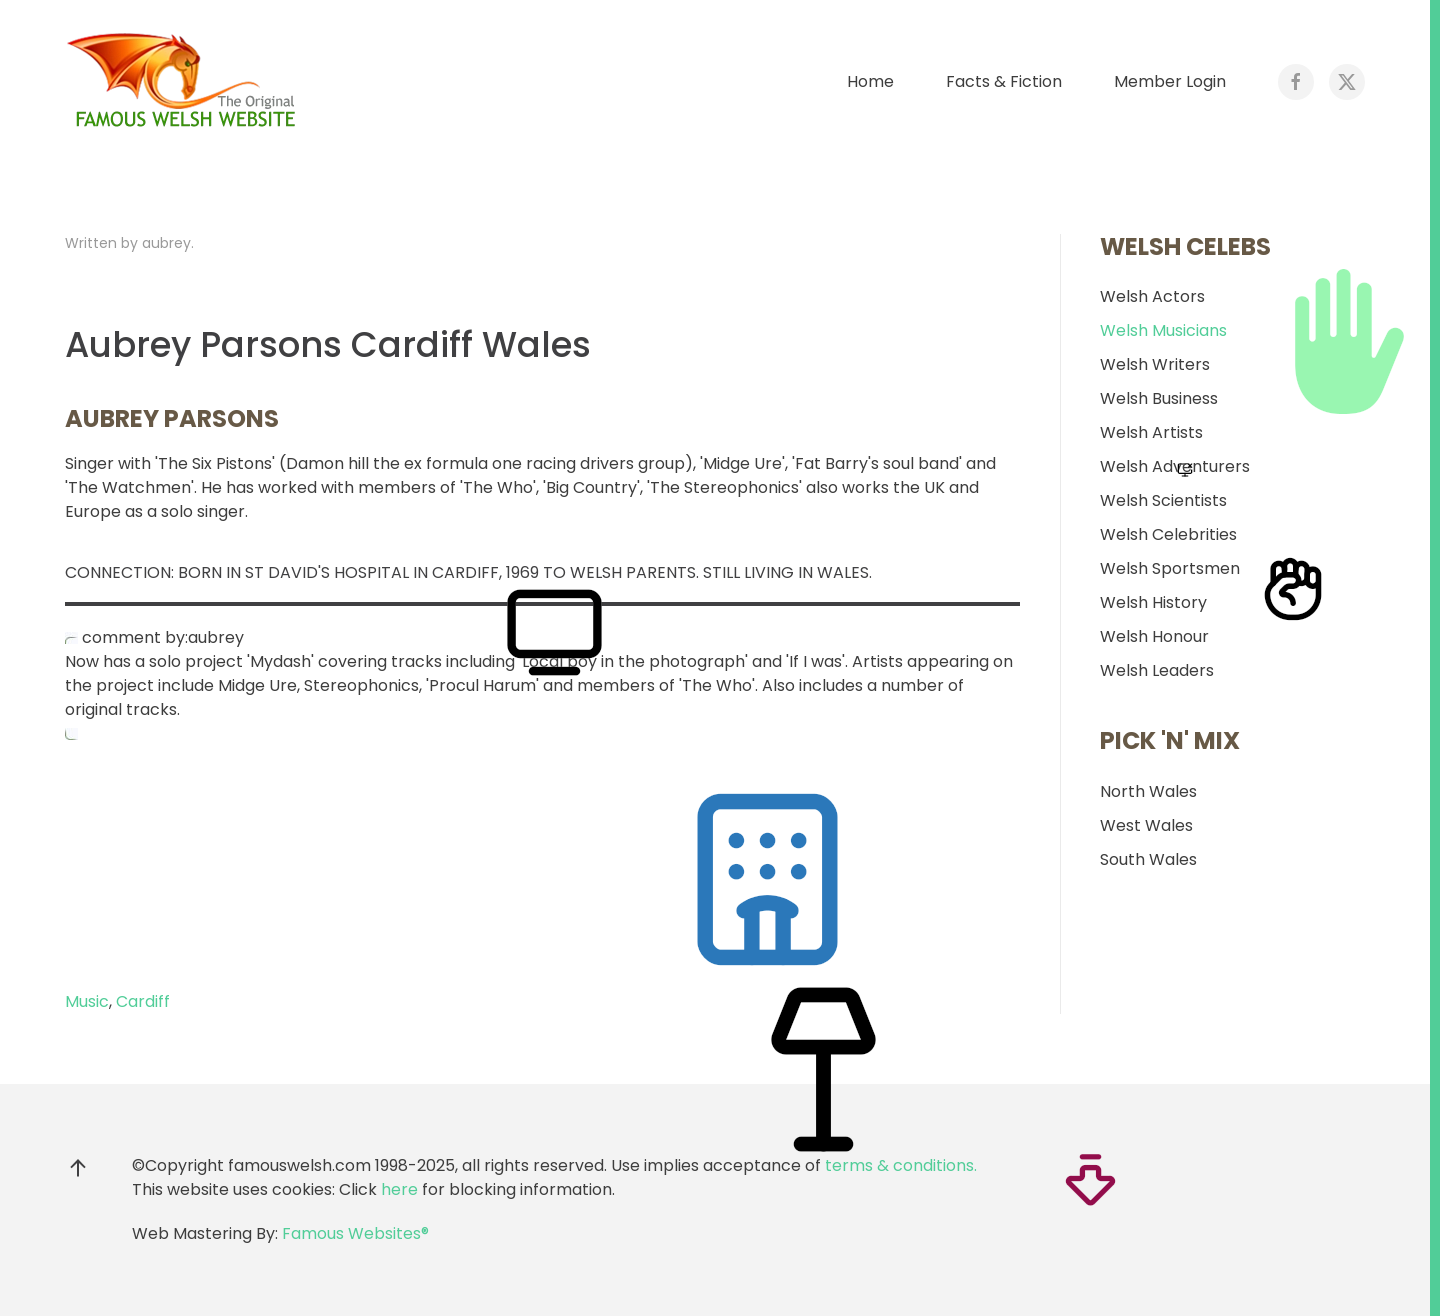  Describe the element at coordinates (1349, 341) in the screenshot. I see `stop or halt an action` at that location.